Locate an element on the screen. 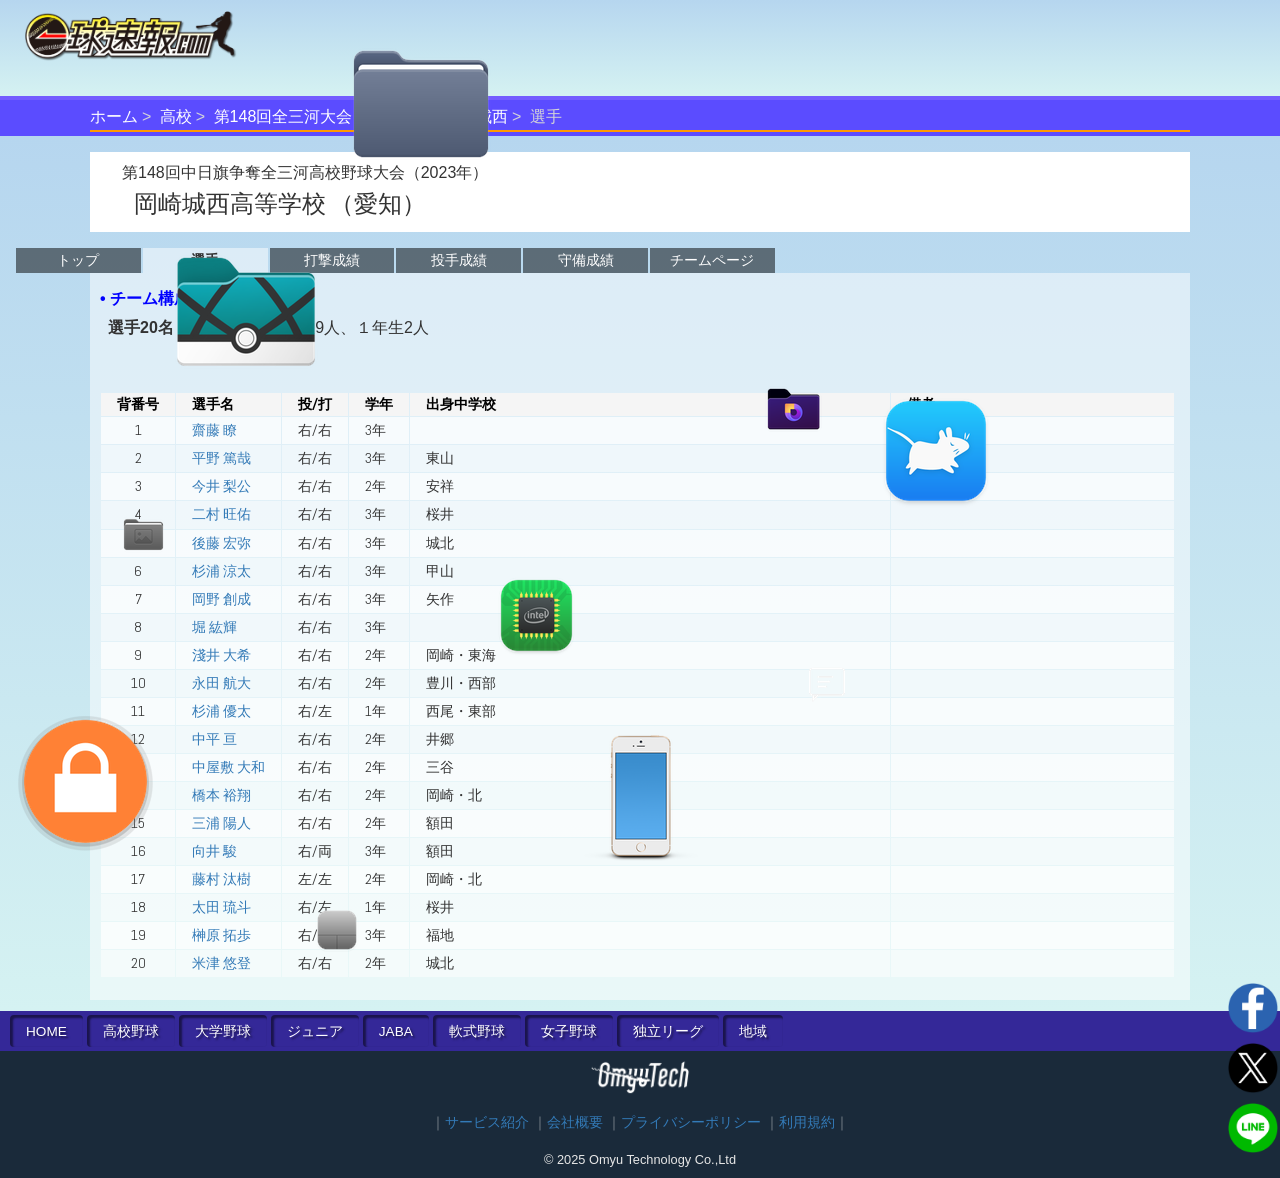 This screenshot has height=1178, width=1280. open wondershare pixstudio project folder is located at coordinates (793, 410).